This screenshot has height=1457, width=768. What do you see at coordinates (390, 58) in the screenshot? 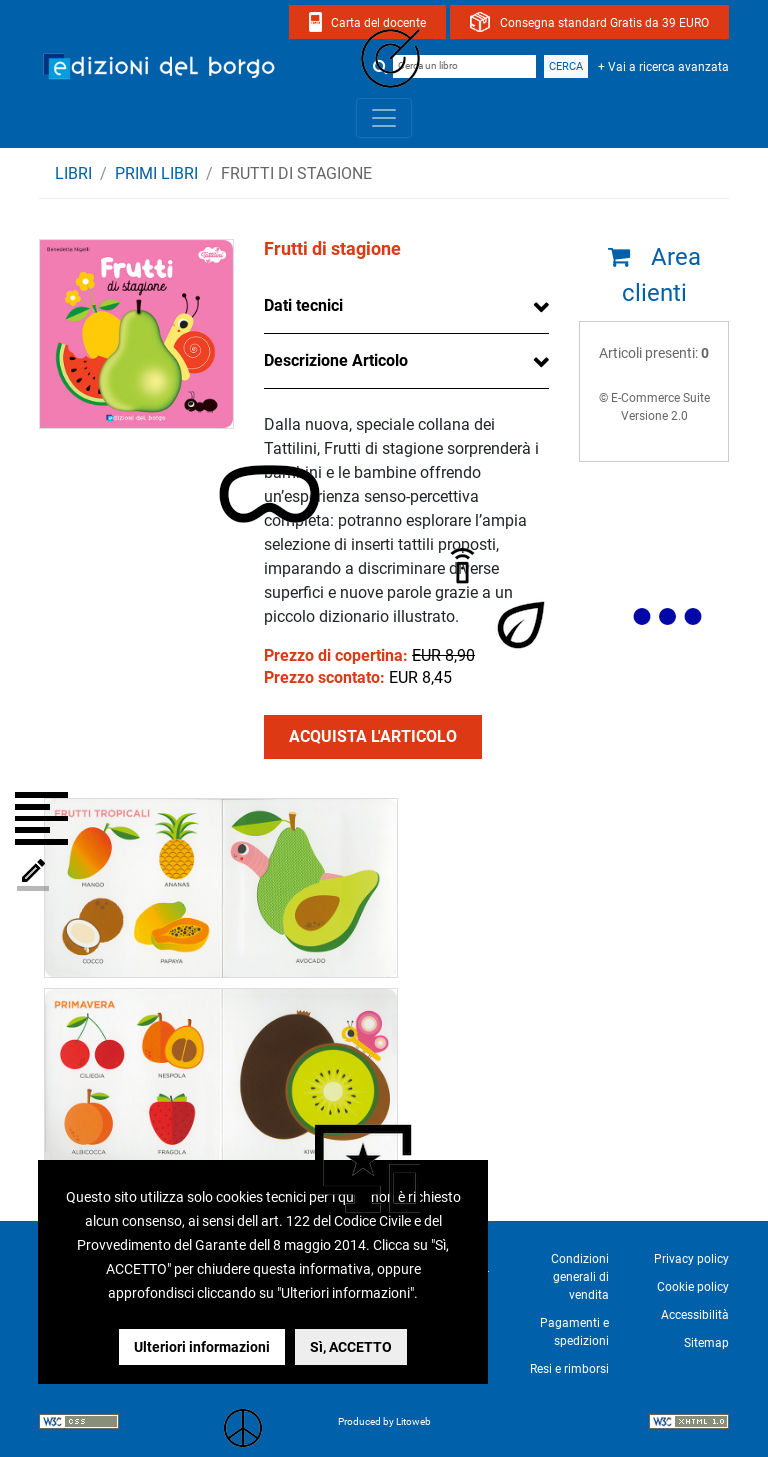
I see `set a goal or target` at bounding box center [390, 58].